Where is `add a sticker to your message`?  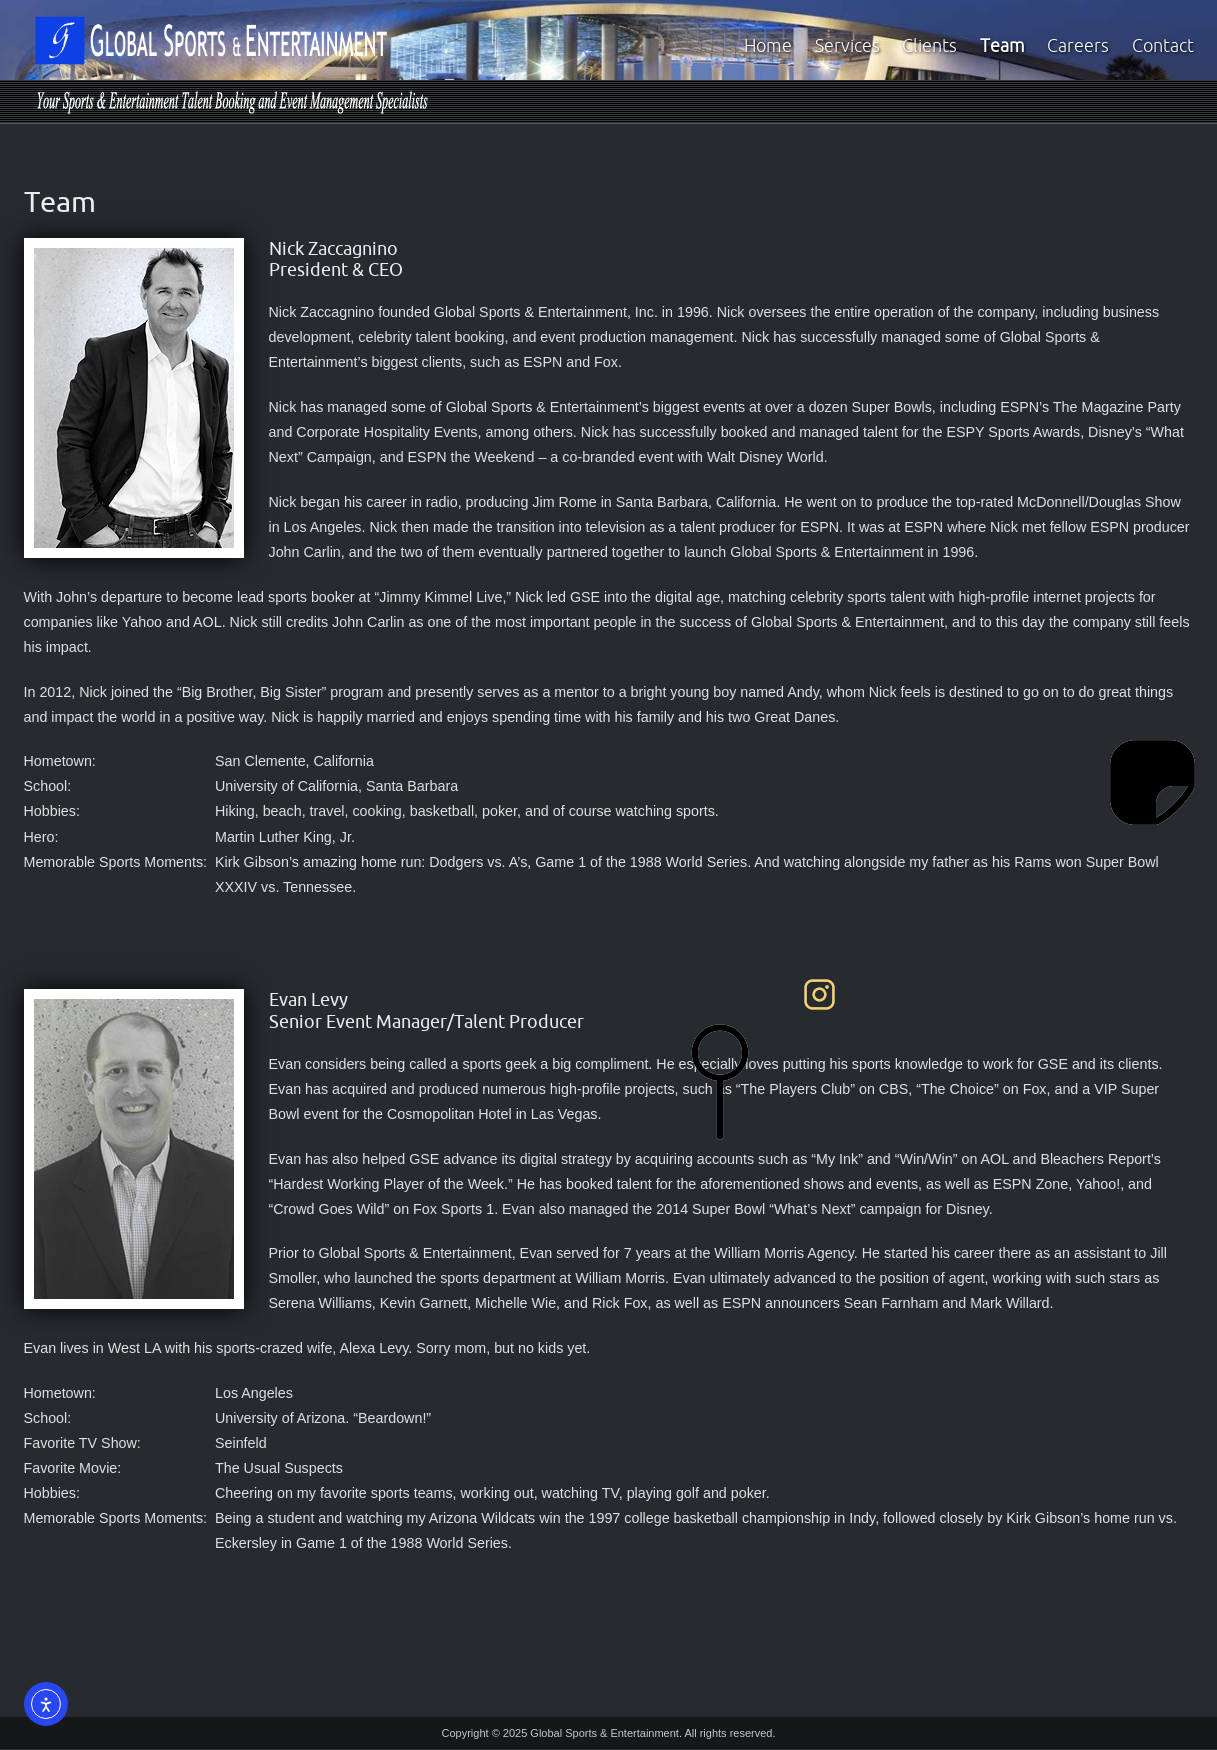
add a sticker to your message is located at coordinates (1152, 782).